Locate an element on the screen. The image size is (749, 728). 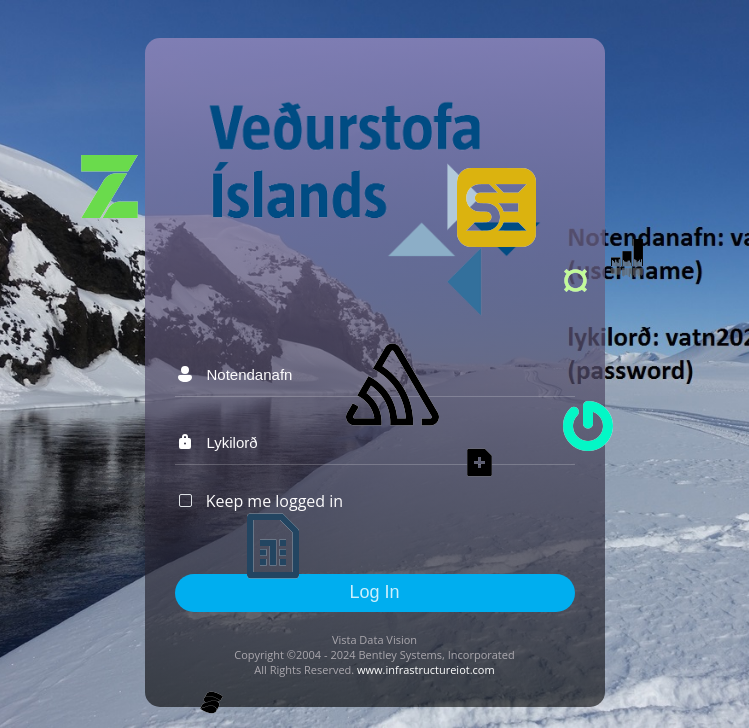
OpenZeppelin brand logo is located at coordinates (109, 186).